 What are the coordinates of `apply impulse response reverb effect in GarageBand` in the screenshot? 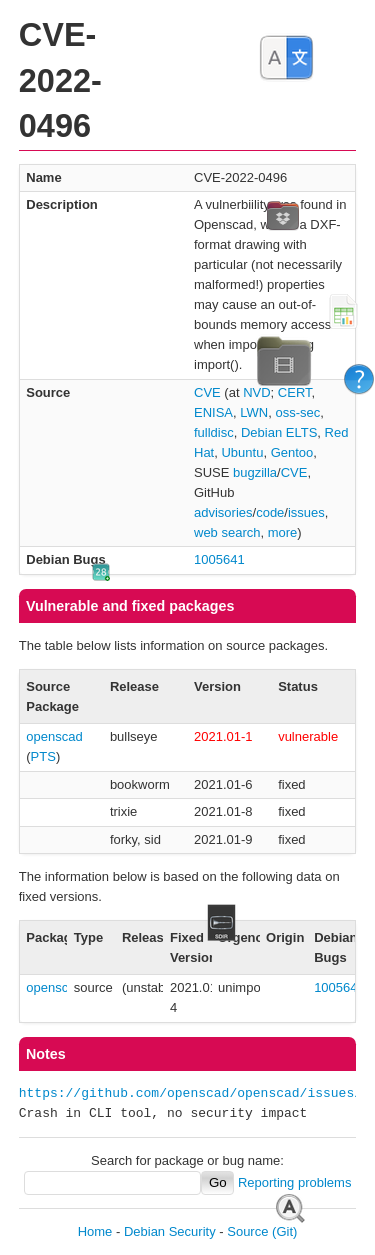 It's located at (221, 923).